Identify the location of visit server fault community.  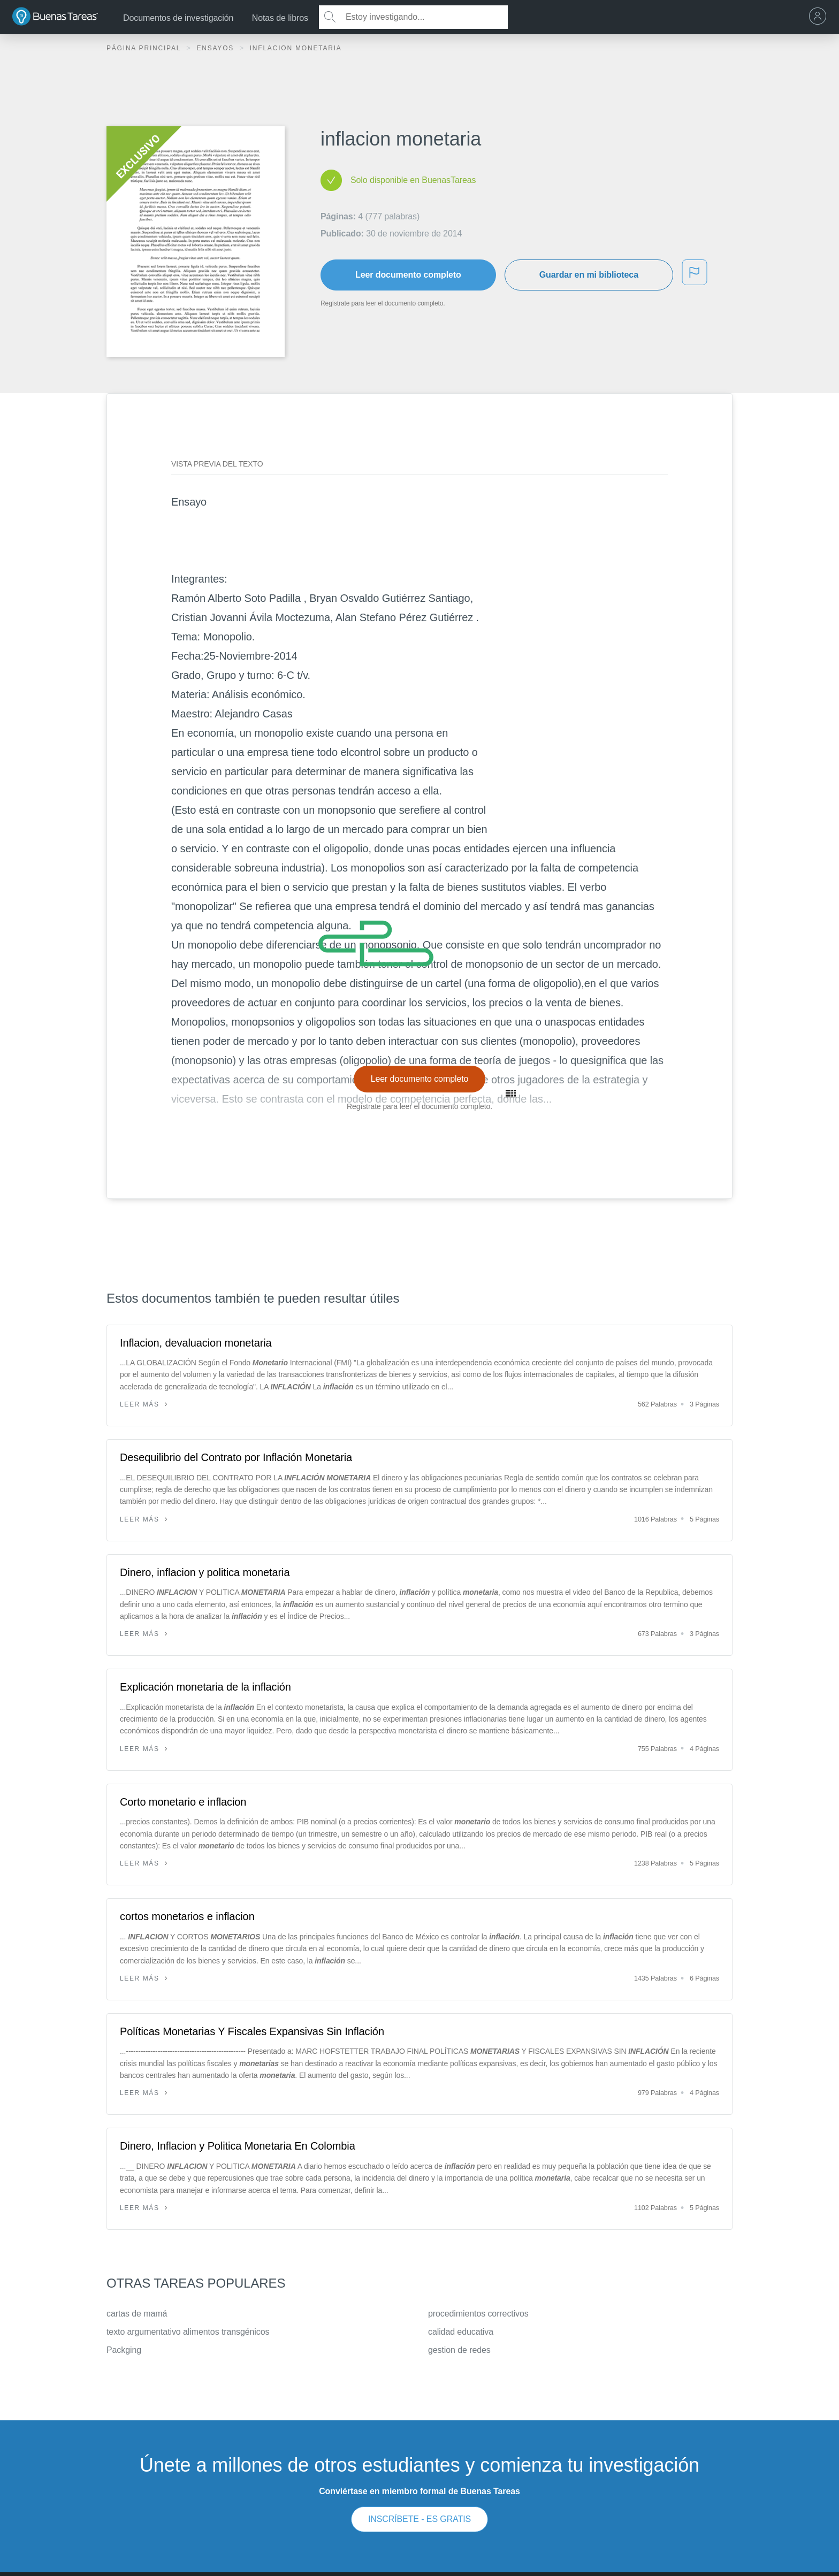
(510, 1094).